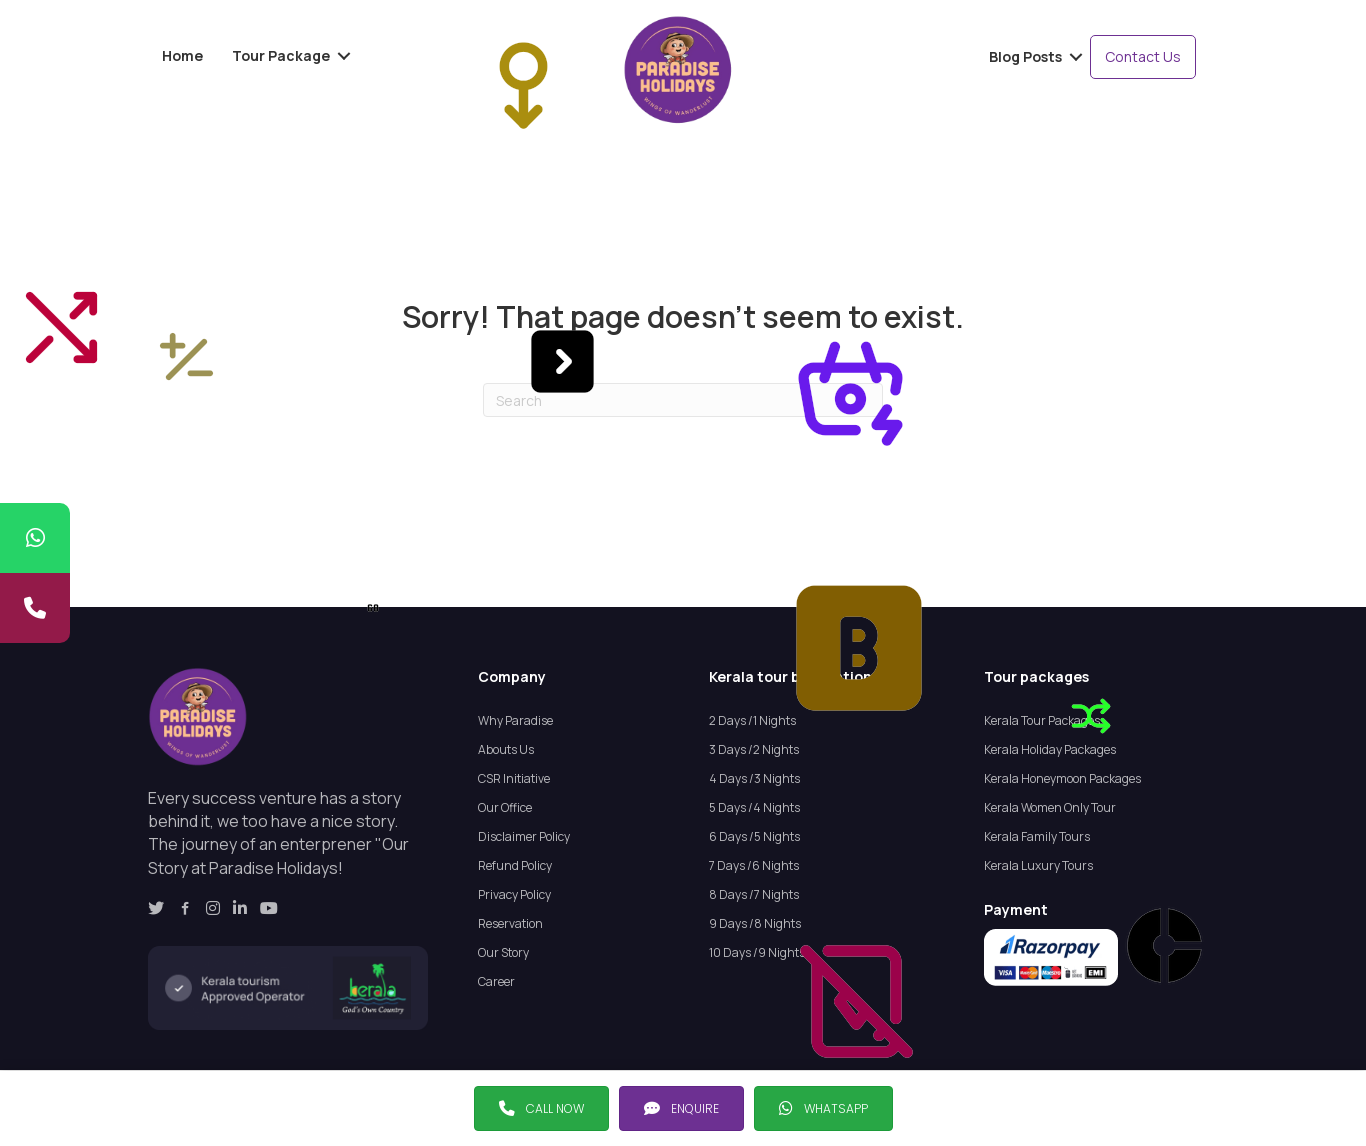 This screenshot has width=1366, height=1146. I want to click on swap or exchange items, so click(61, 327).